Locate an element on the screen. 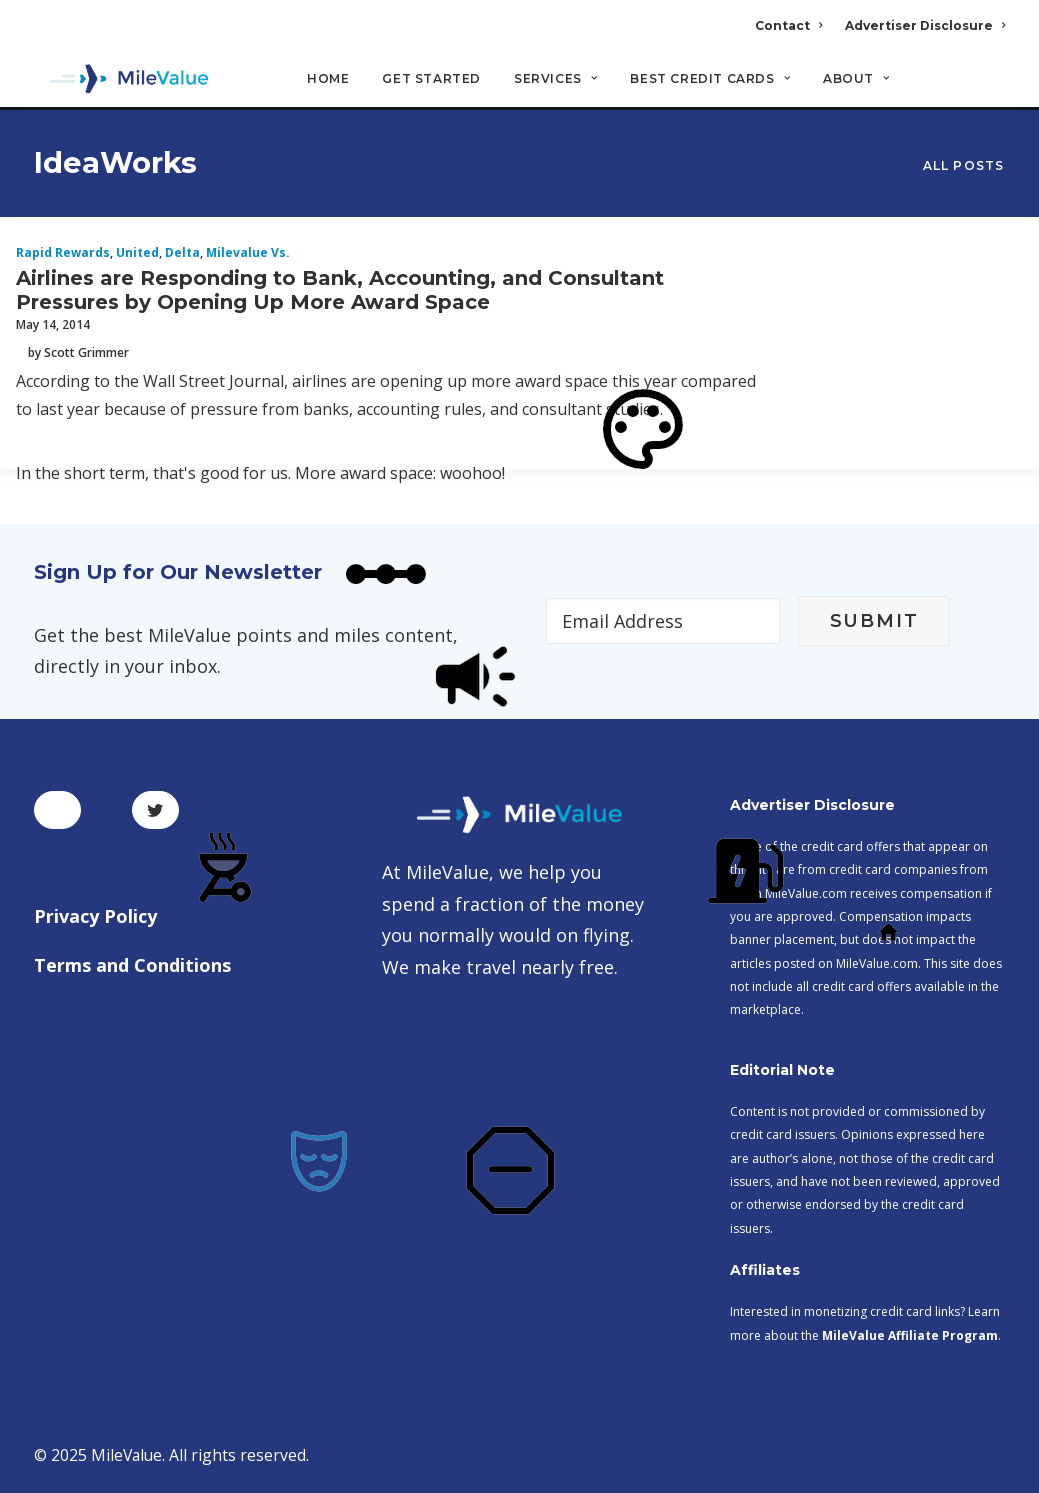 This screenshot has width=1039, height=1493. view announcements or notifications is located at coordinates (475, 676).